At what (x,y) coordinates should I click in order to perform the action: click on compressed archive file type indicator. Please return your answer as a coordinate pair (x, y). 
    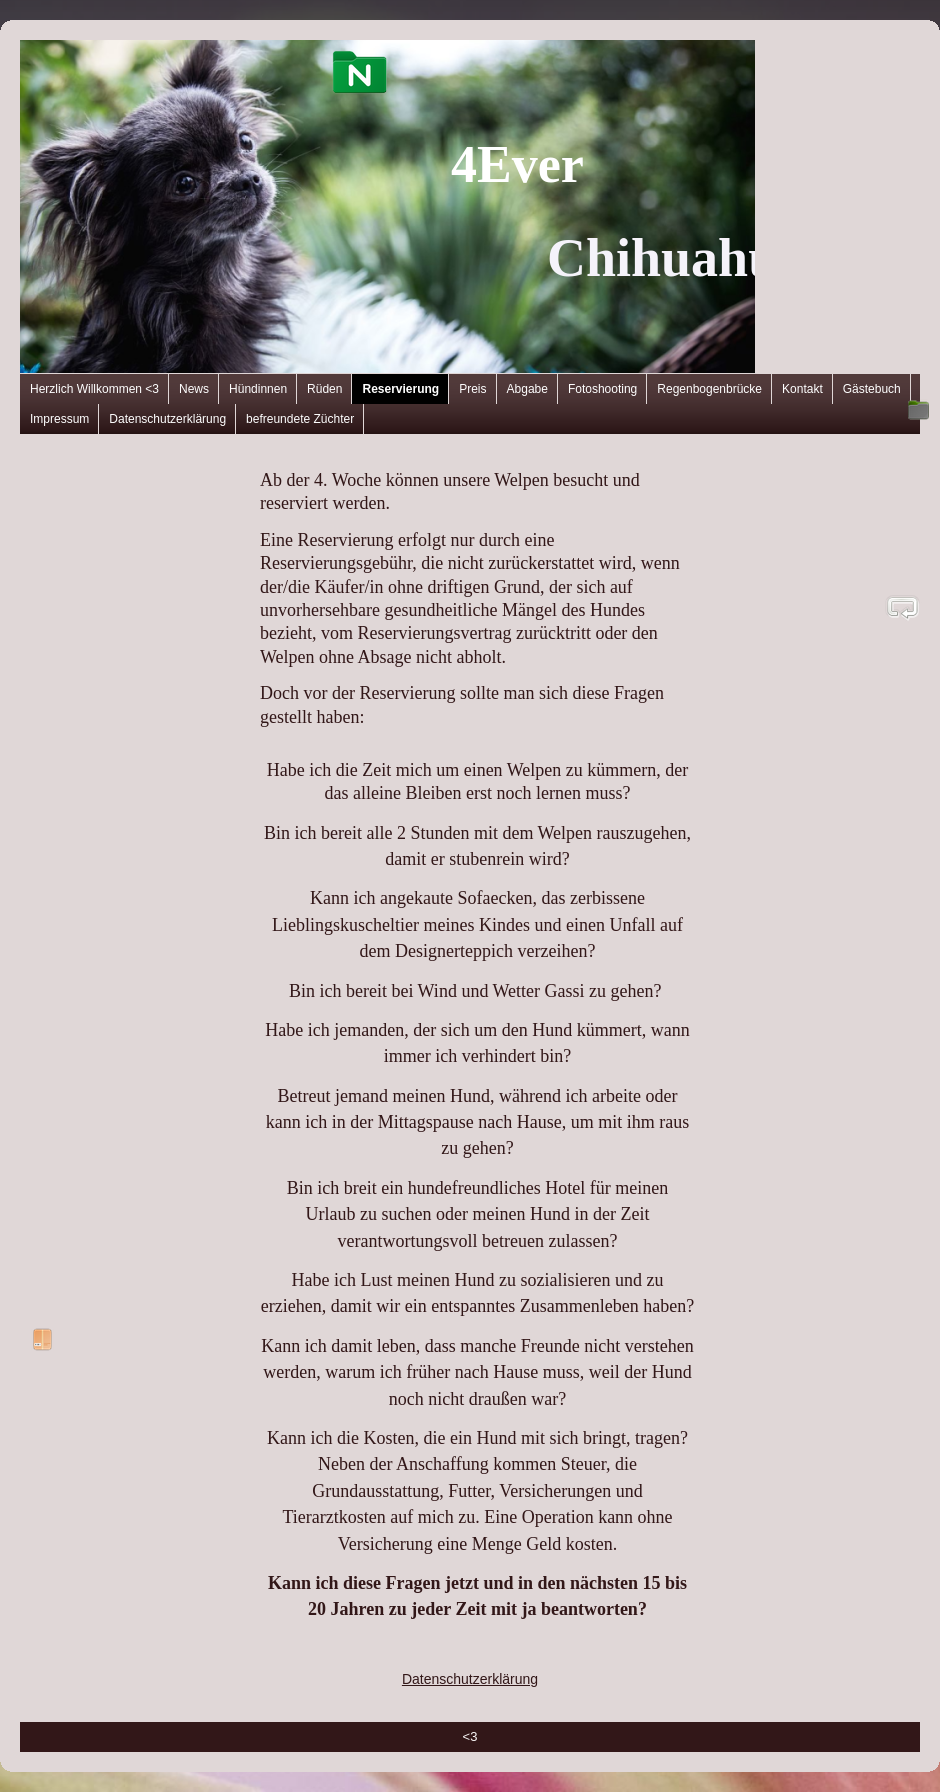
    Looking at the image, I should click on (42, 1339).